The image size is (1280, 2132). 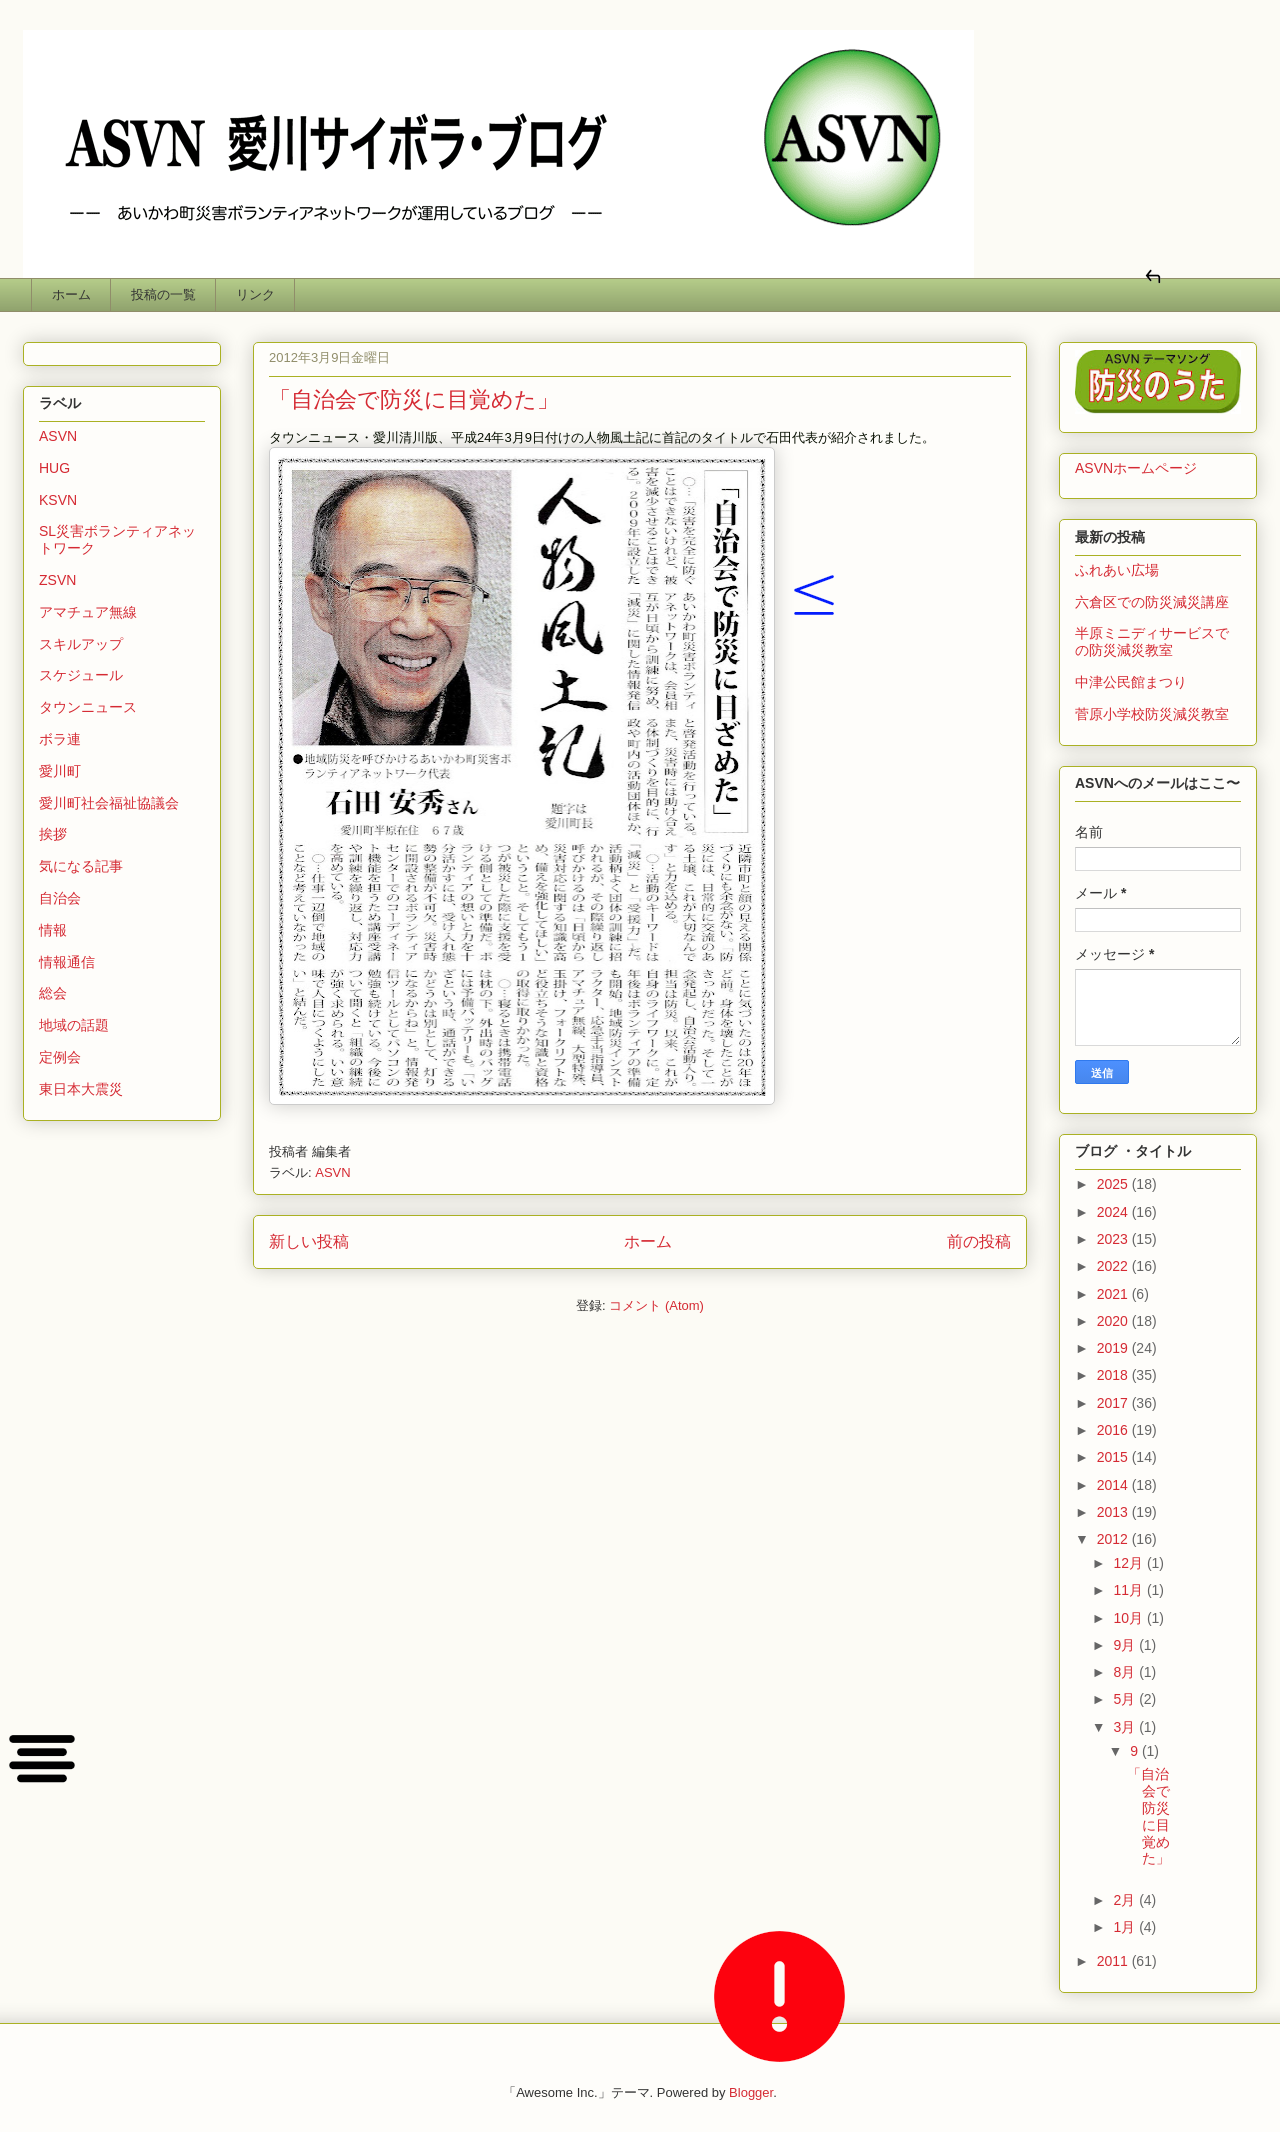 What do you see at coordinates (779, 1996) in the screenshot?
I see `indicates a warning or alert that needs attention` at bounding box center [779, 1996].